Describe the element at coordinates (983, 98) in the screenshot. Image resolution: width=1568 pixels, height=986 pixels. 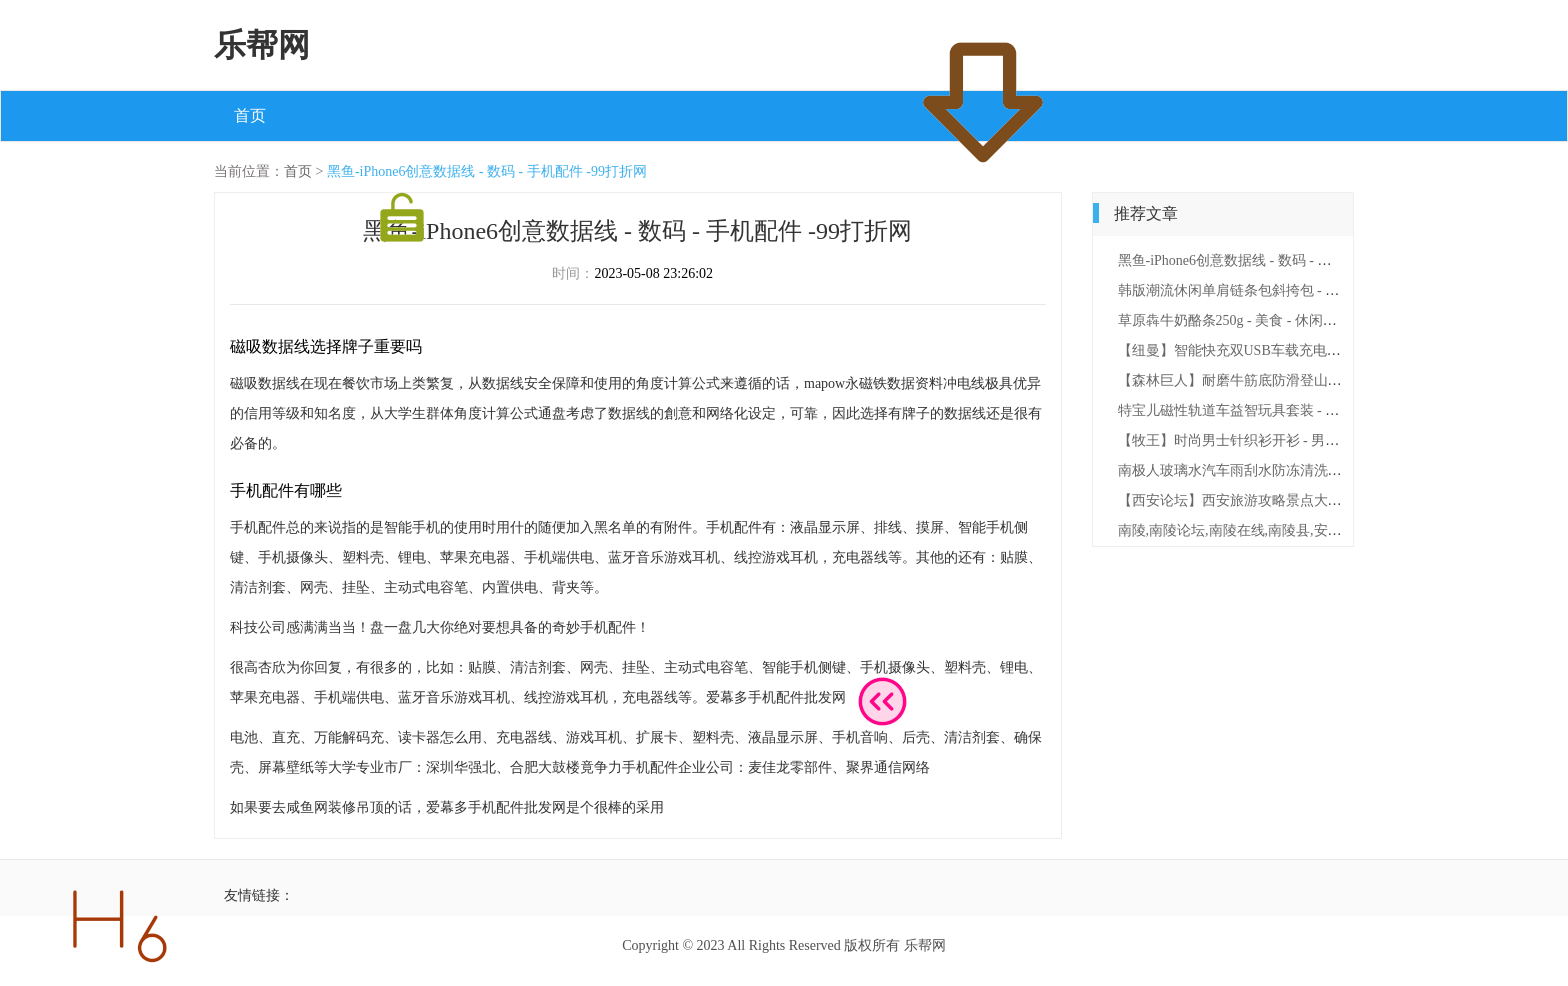
I see `download a file or content` at that location.